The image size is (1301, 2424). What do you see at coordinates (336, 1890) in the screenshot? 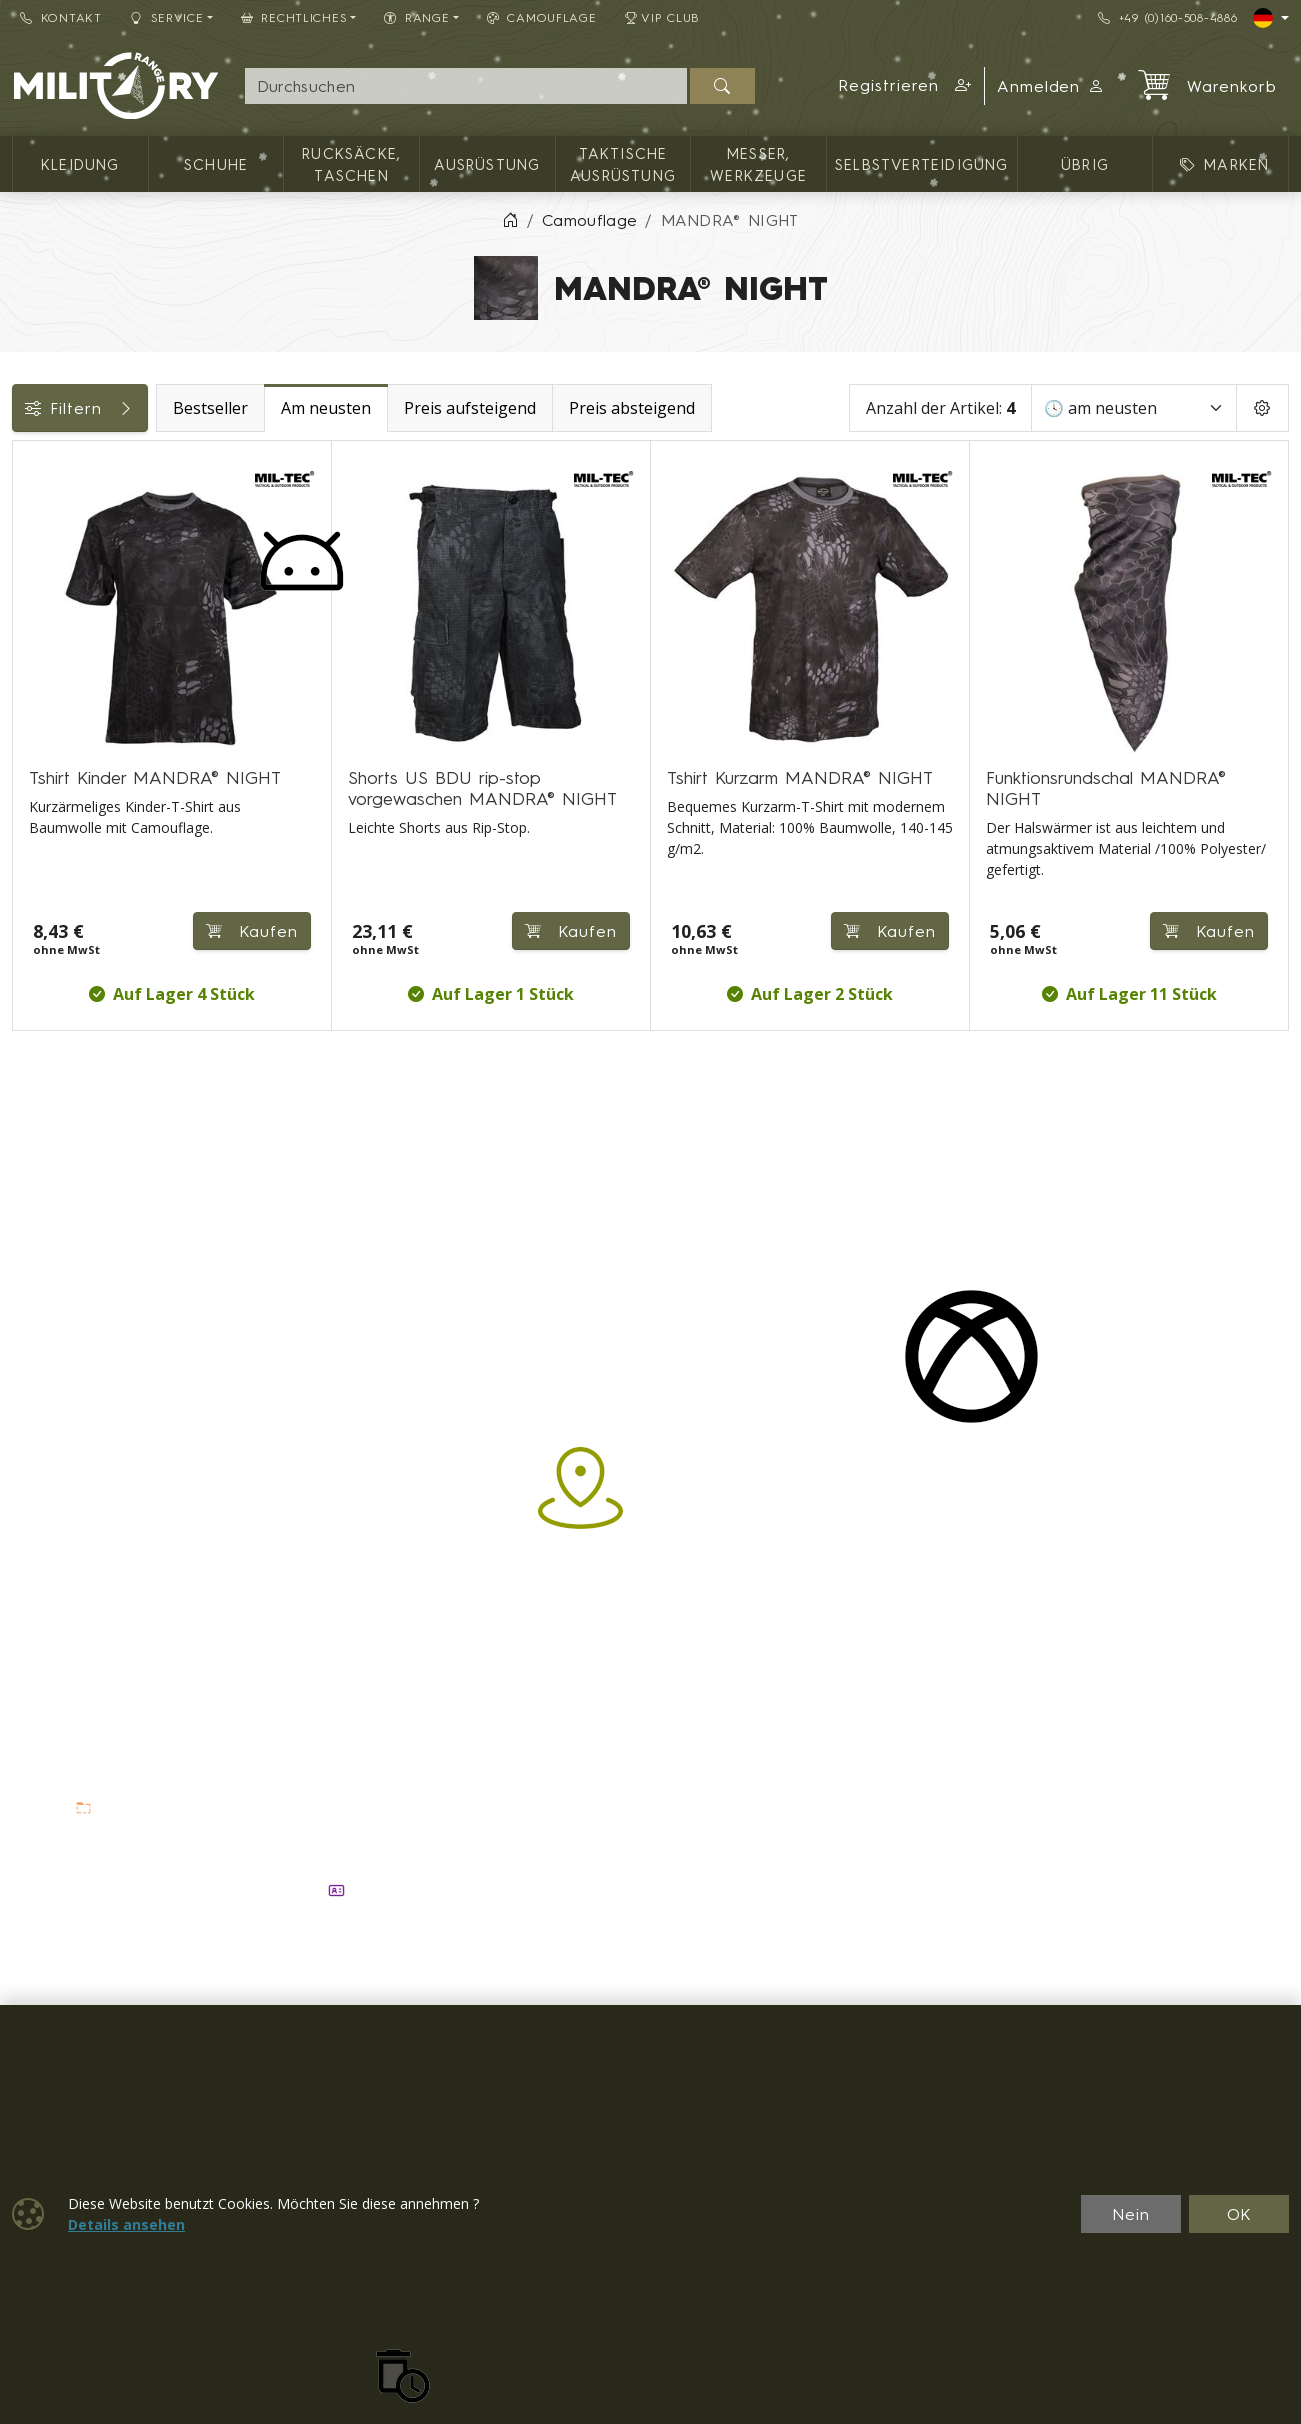
I see `view your profile or identity information` at bounding box center [336, 1890].